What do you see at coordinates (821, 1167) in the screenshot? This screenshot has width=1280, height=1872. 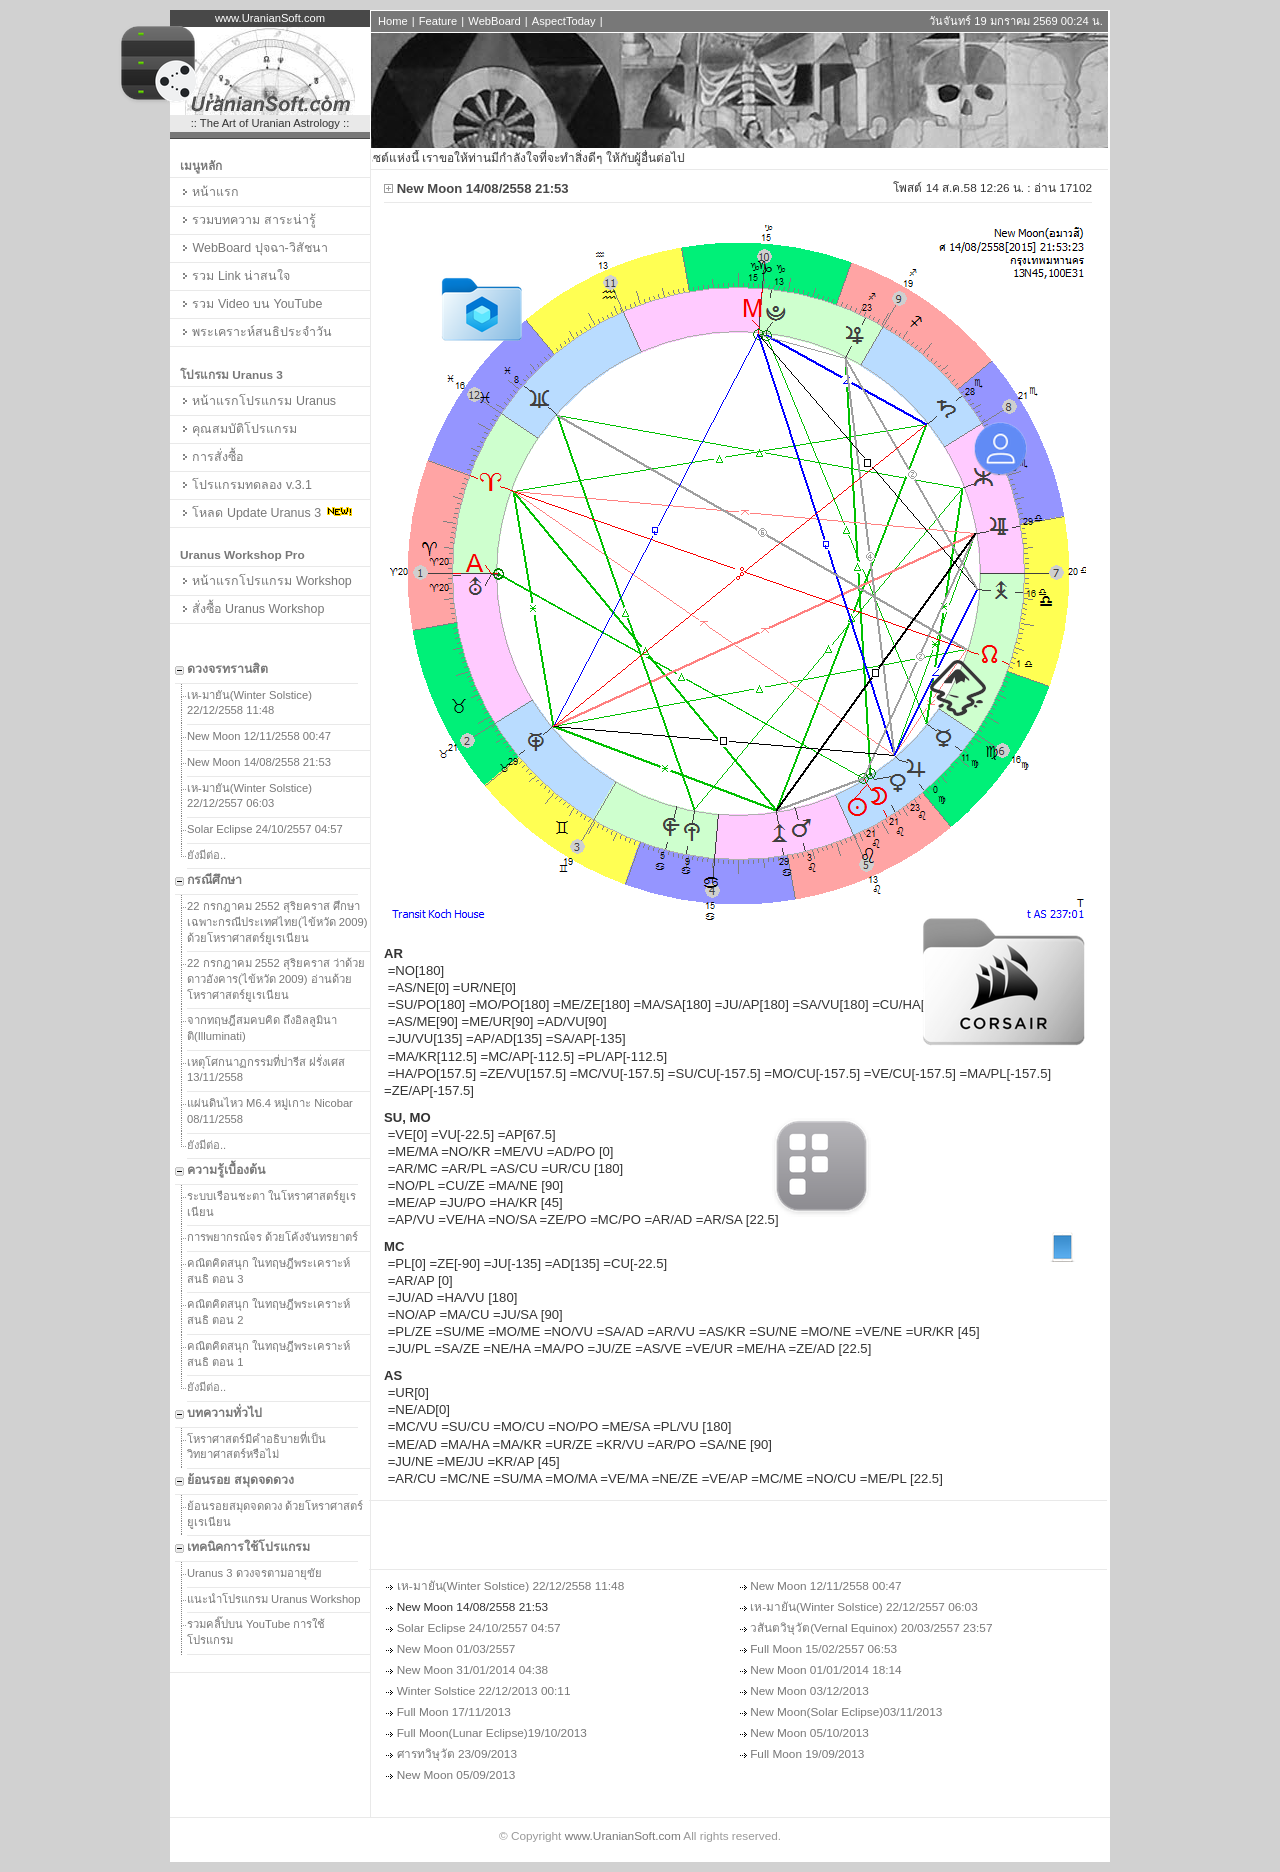 I see `open xfdashboard application overview` at bounding box center [821, 1167].